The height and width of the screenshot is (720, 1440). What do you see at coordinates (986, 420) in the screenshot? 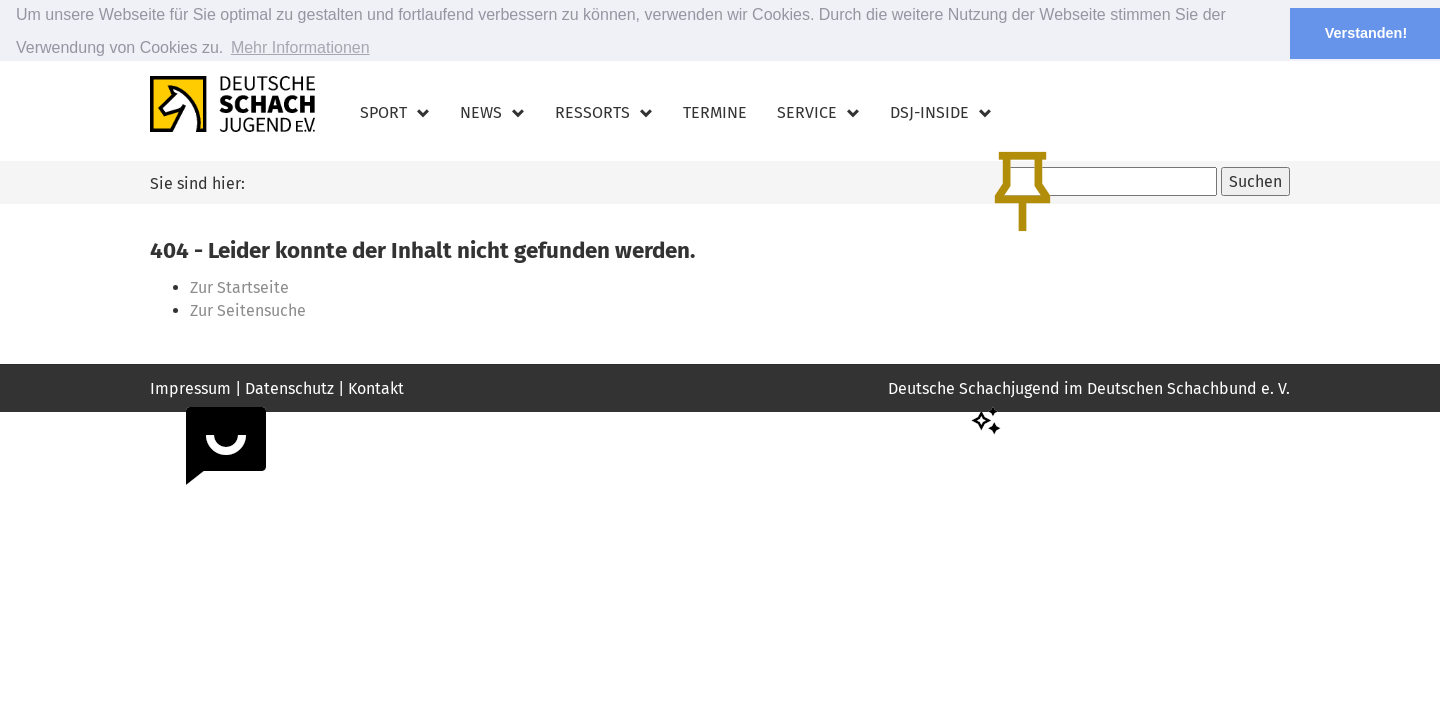
I see `indicates AI-generated or enhanced content` at bounding box center [986, 420].